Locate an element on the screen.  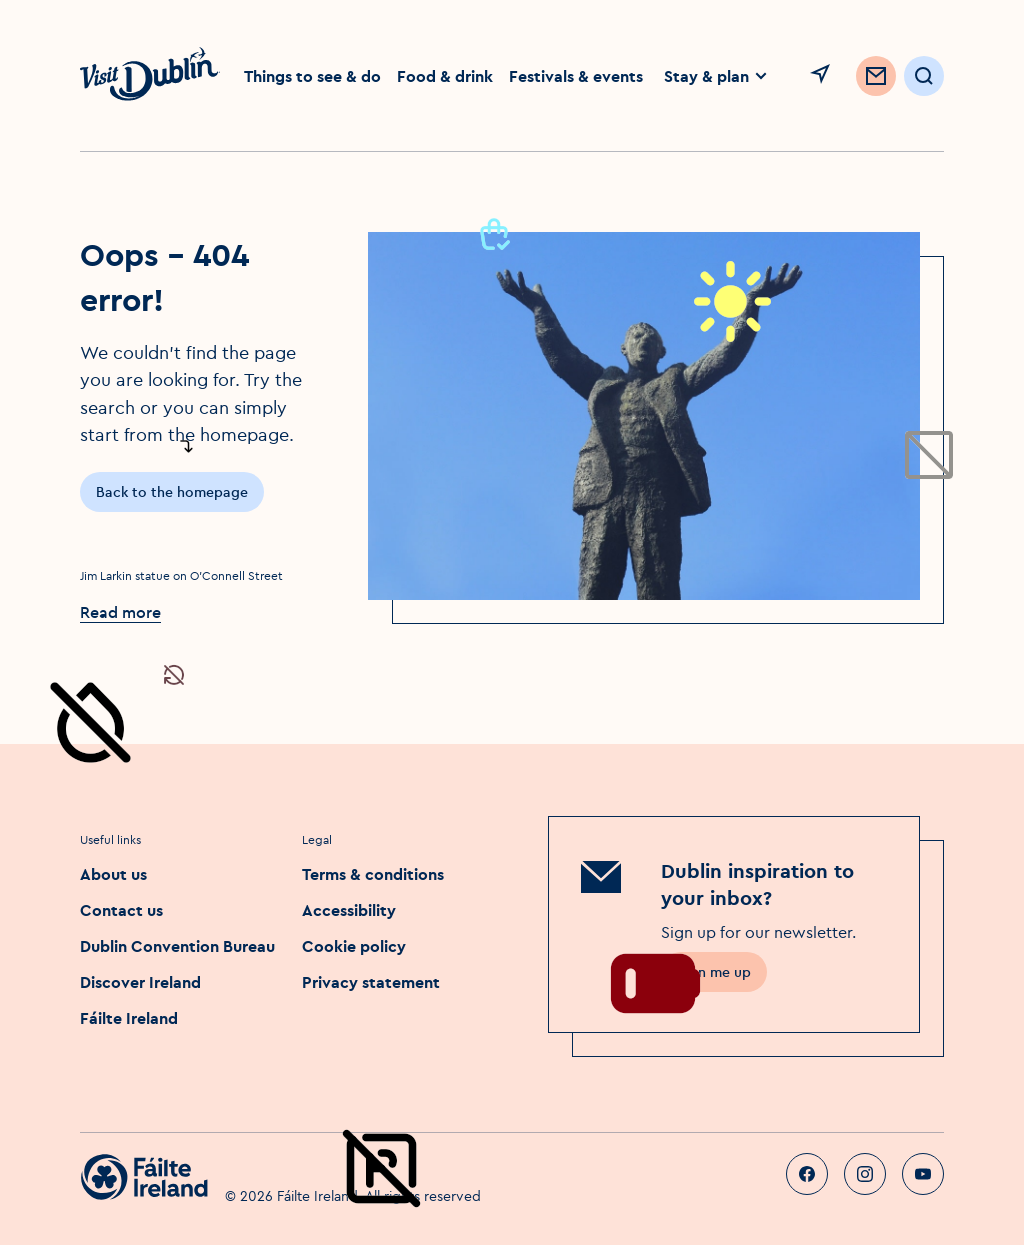
disable water or liquid-related features is located at coordinates (90, 722).